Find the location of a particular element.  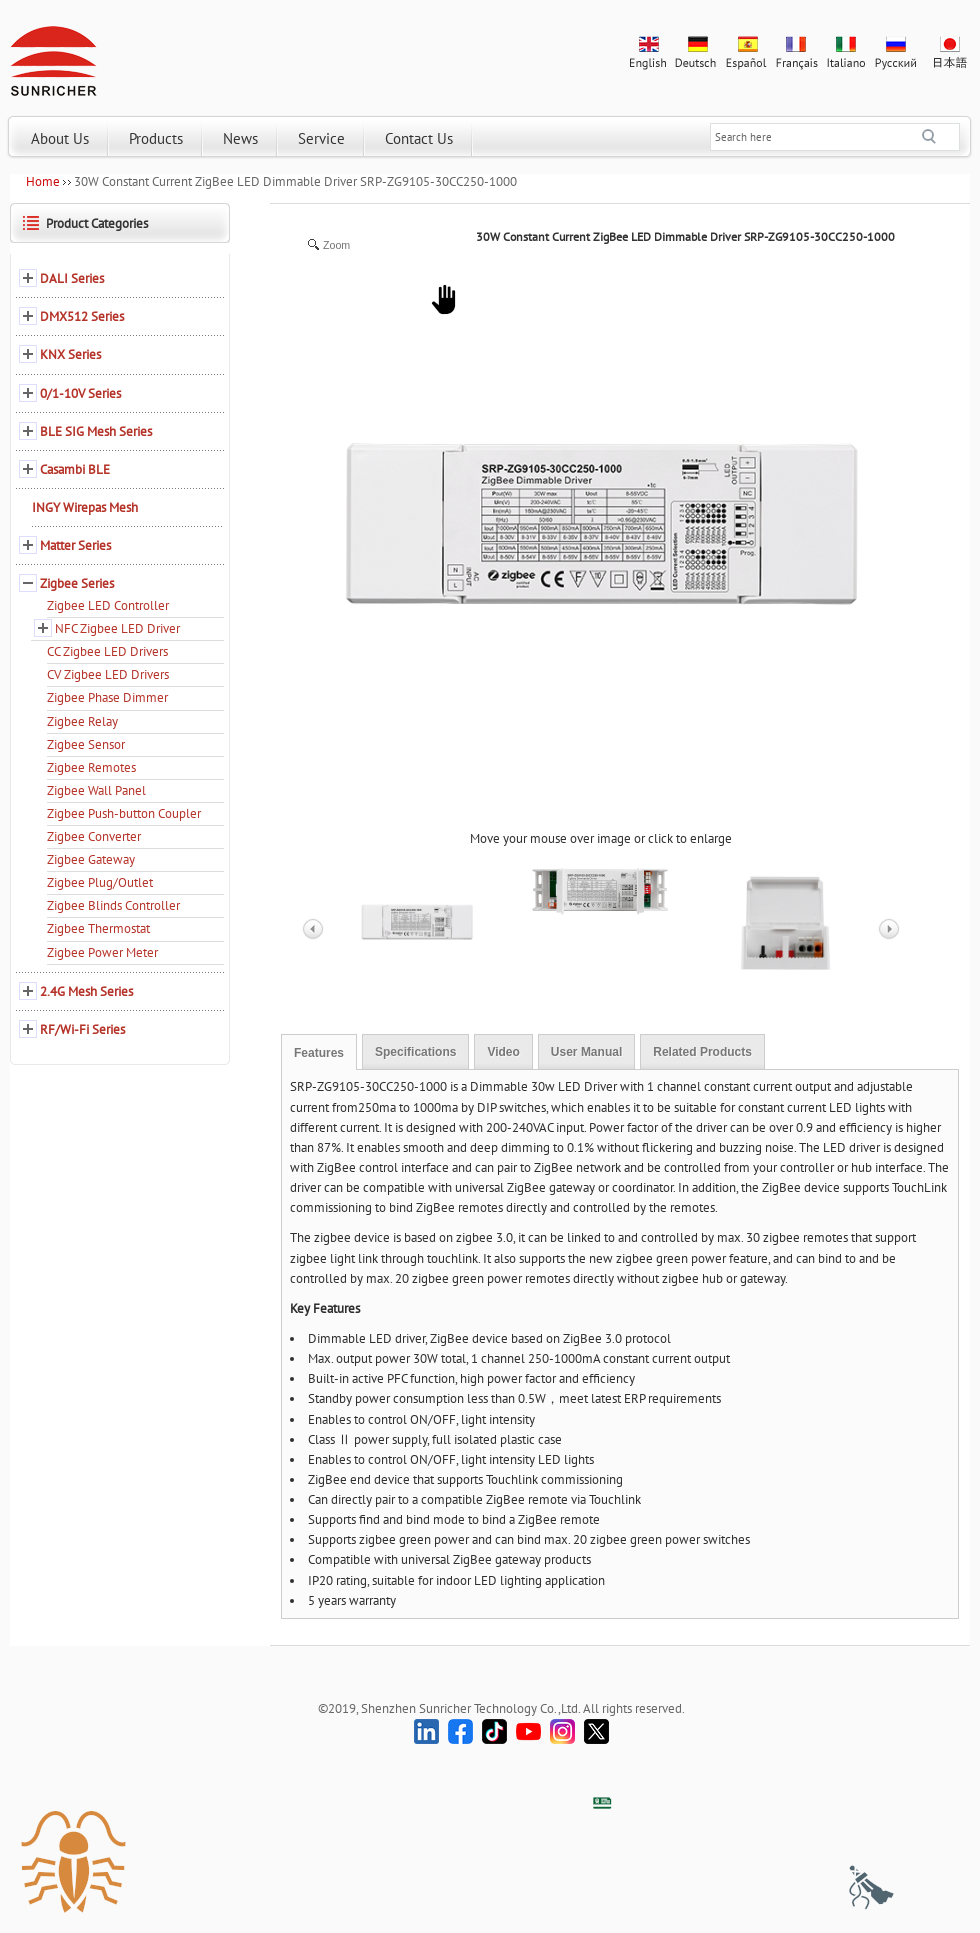

stop or pause current action is located at coordinates (443, 299).